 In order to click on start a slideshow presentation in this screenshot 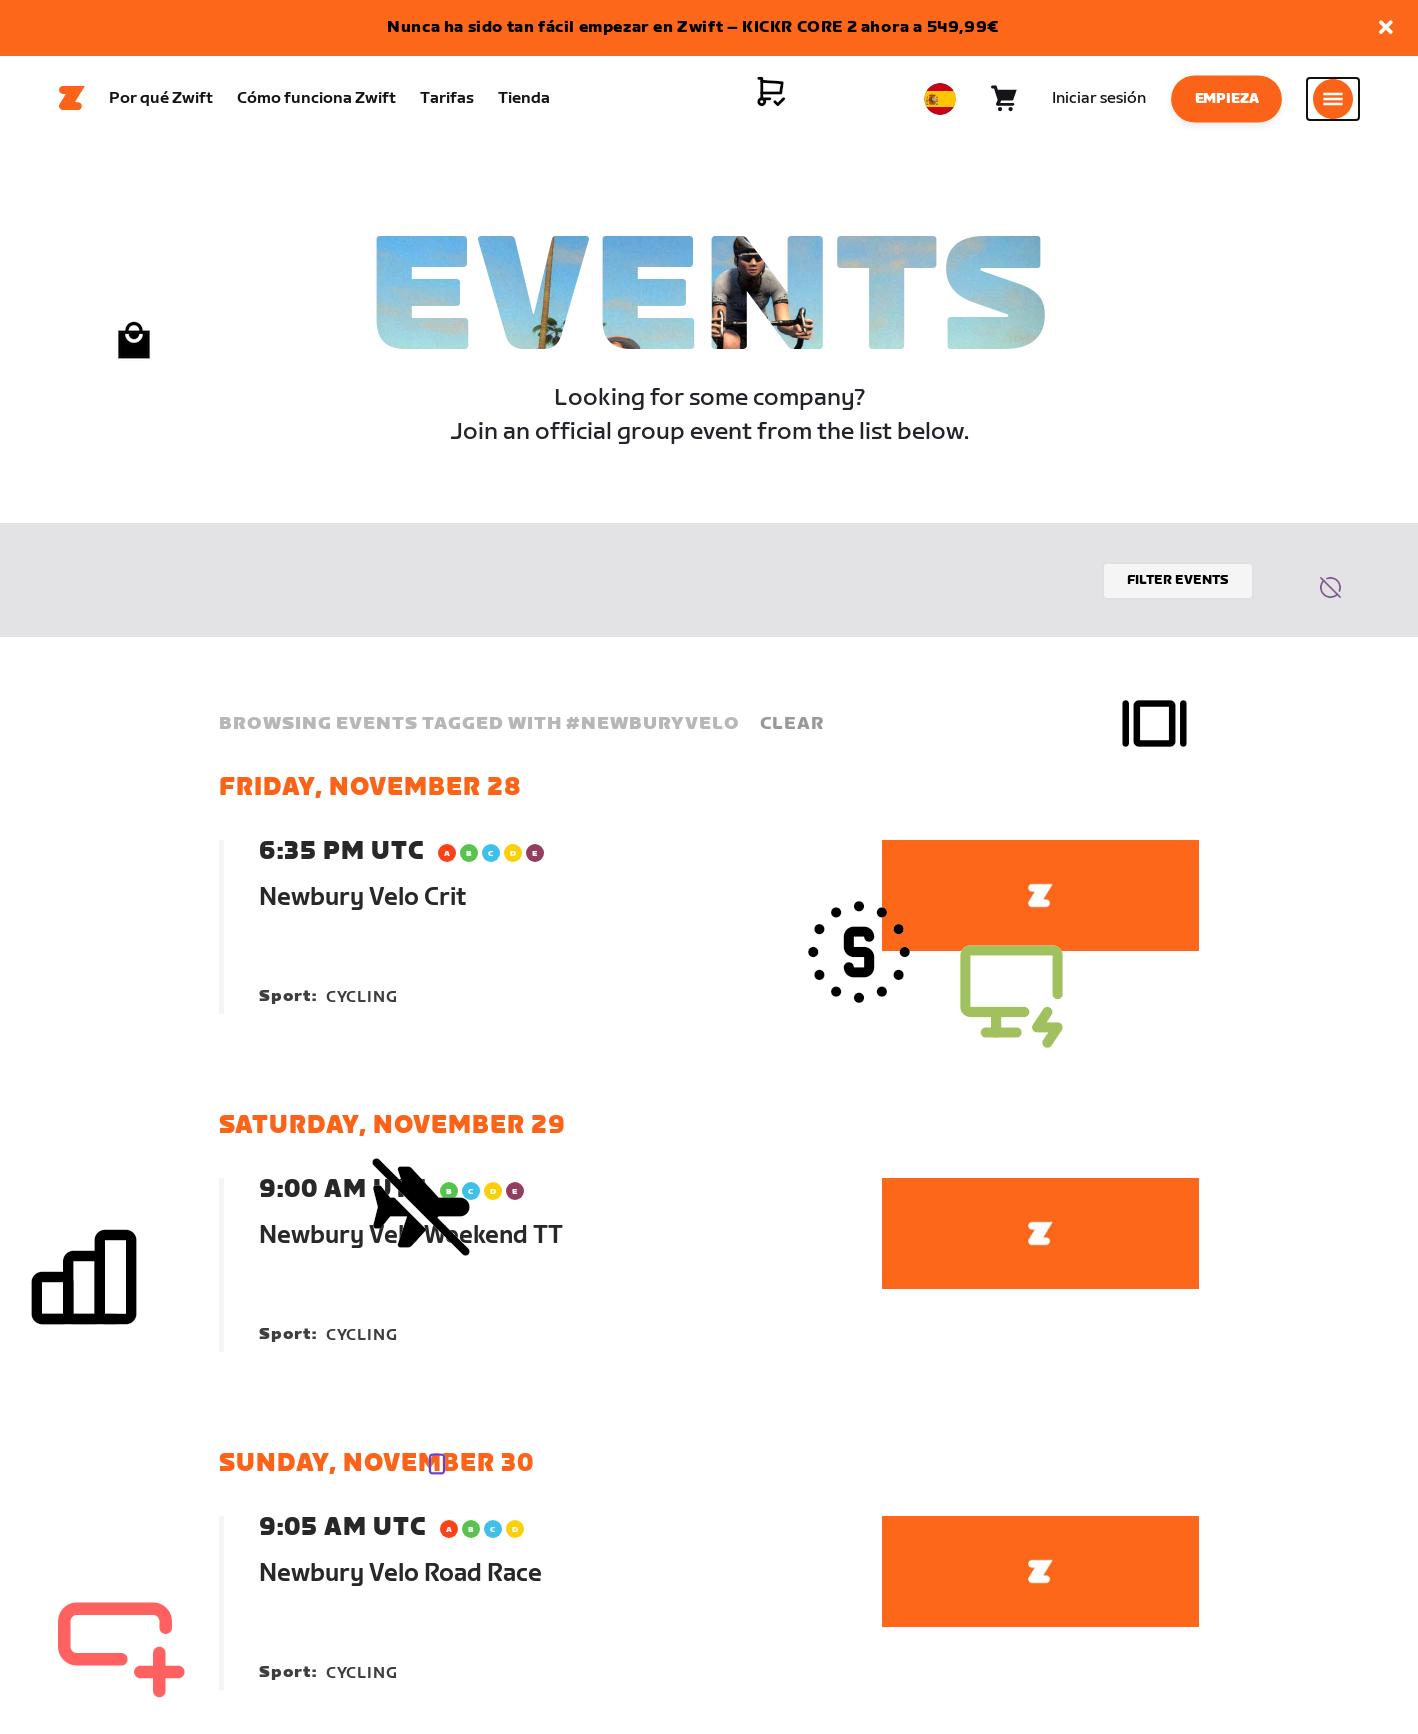, I will do `click(1154, 723)`.